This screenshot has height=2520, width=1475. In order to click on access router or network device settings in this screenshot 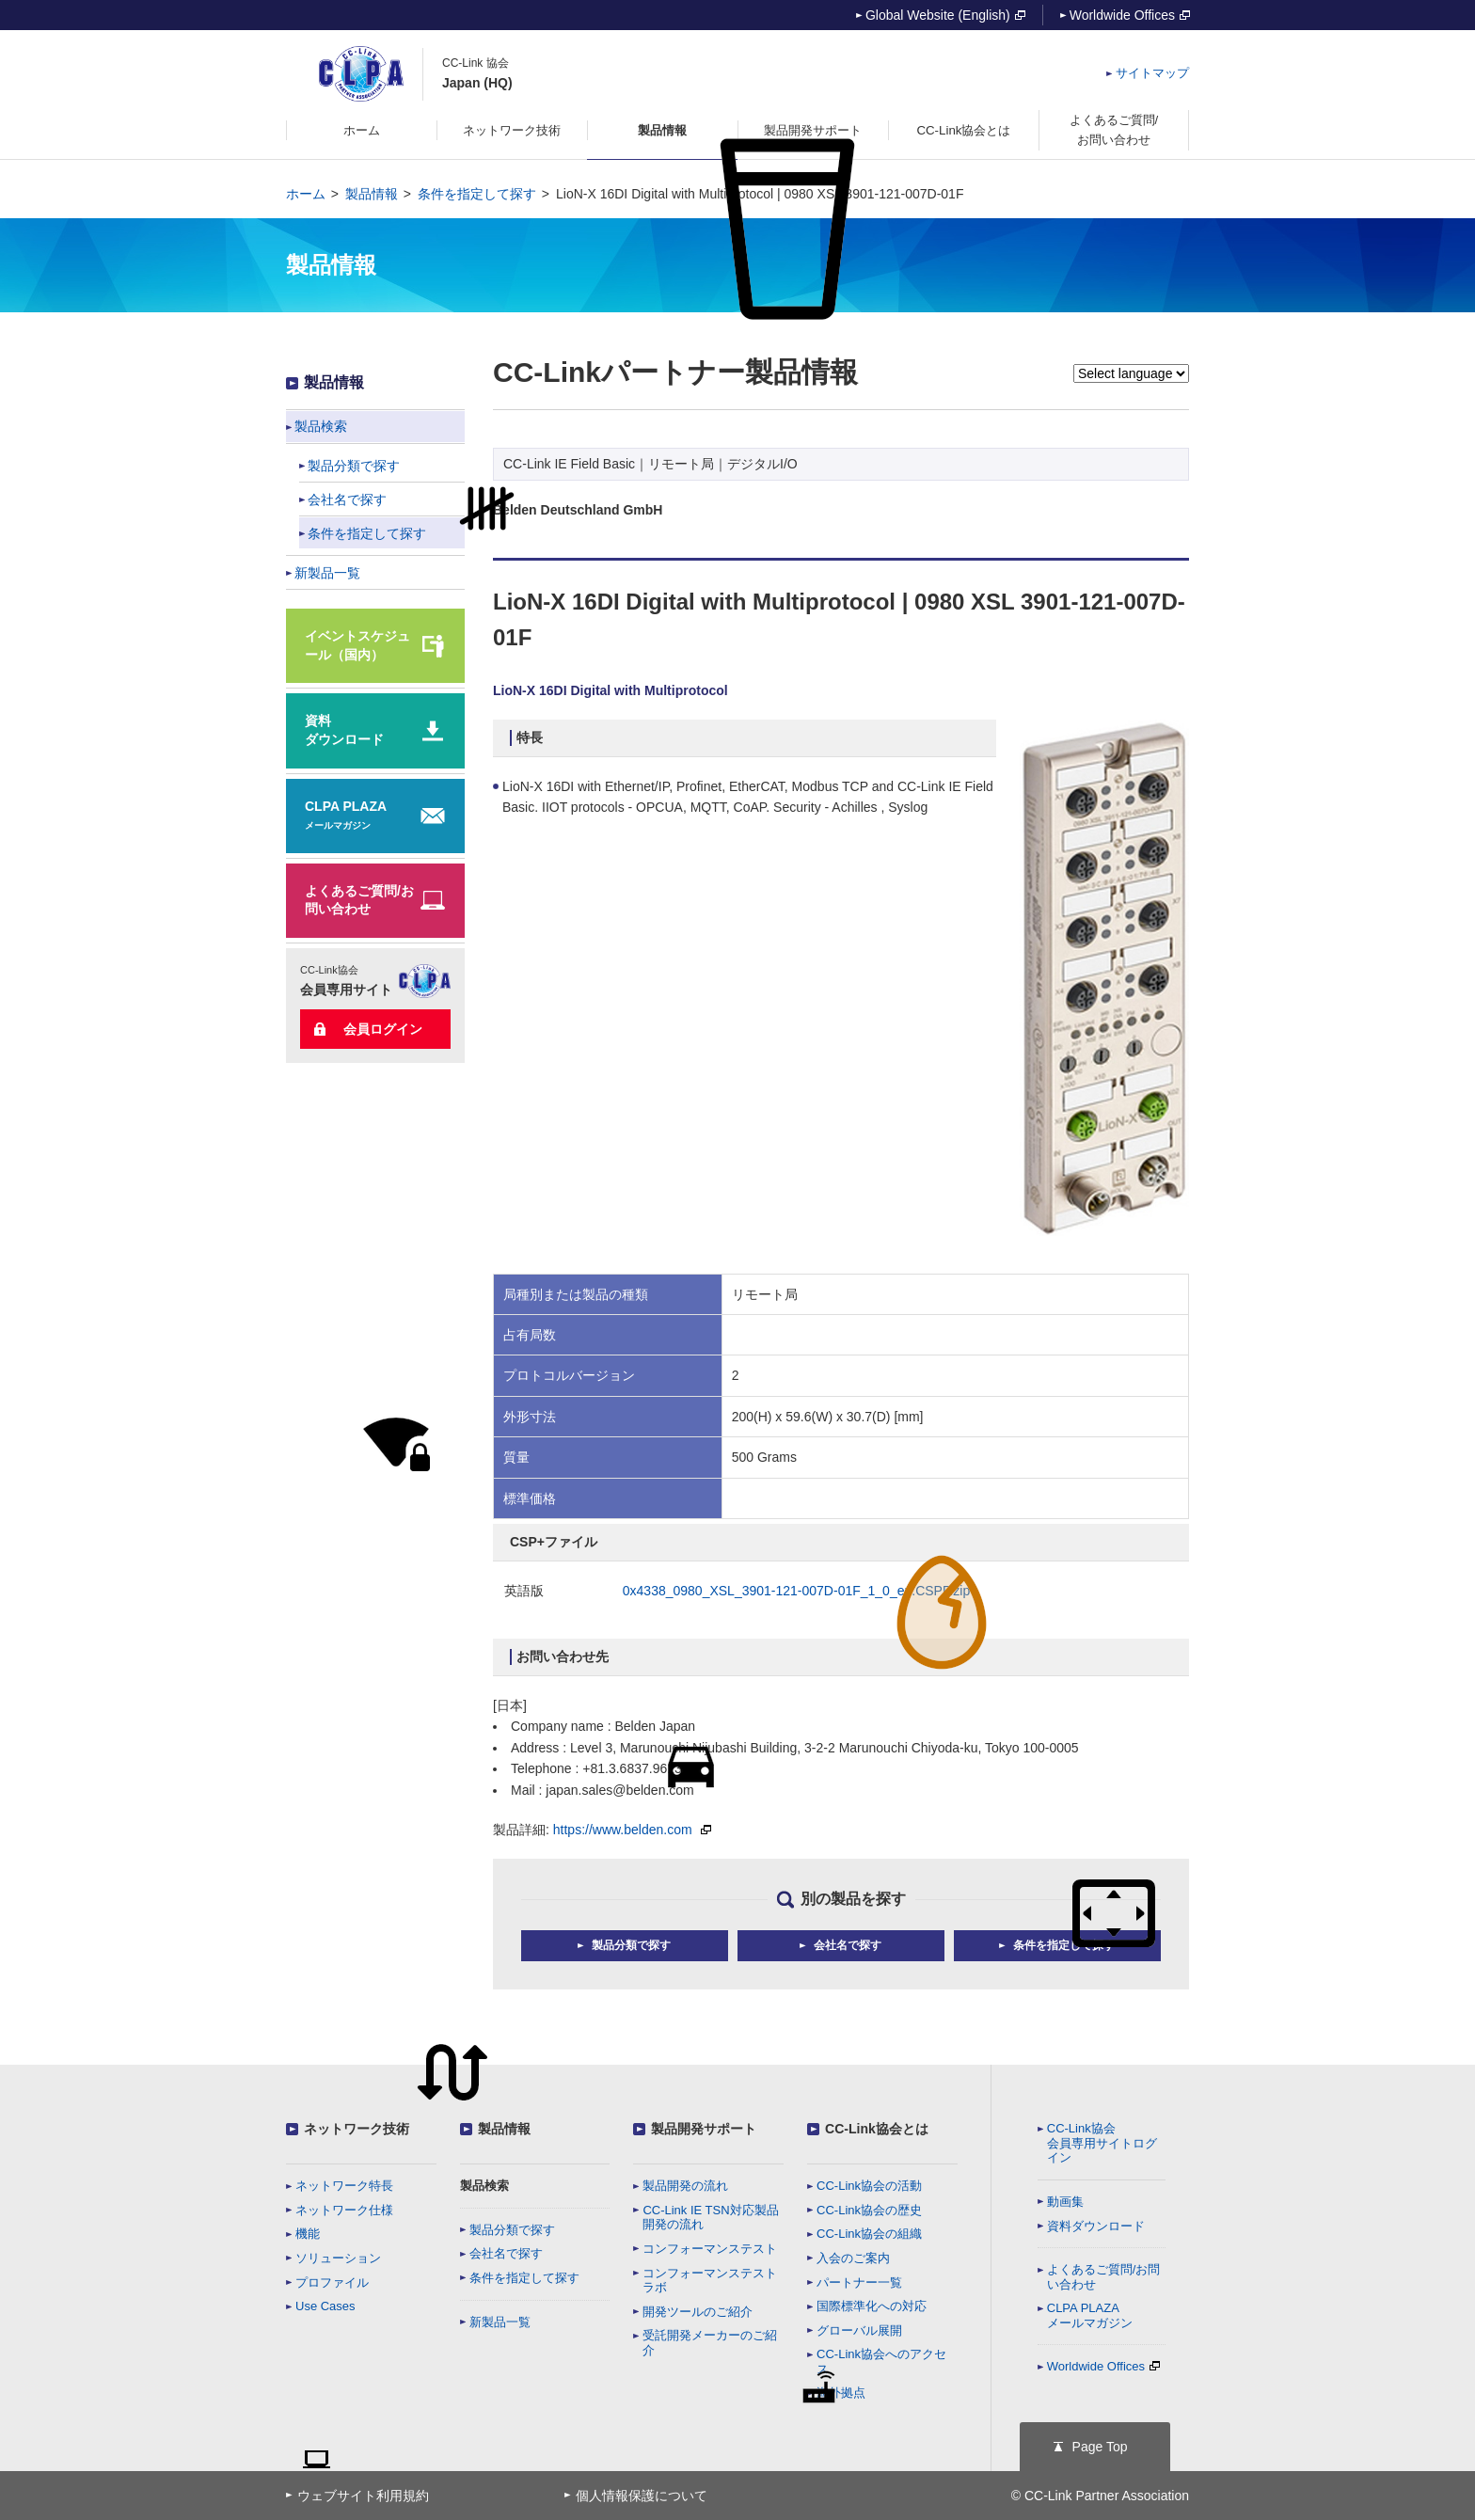, I will do `click(818, 2386)`.